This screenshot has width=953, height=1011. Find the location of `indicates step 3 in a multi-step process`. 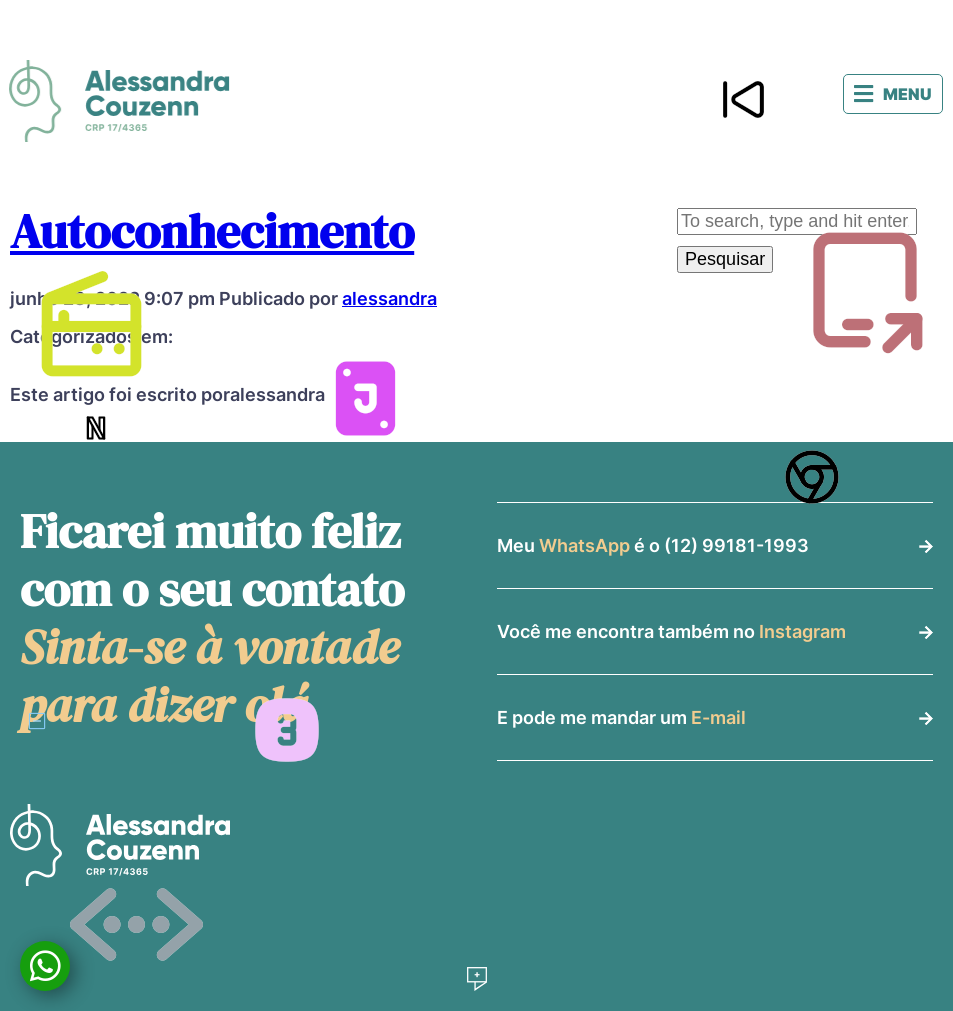

indicates step 3 in a multi-step process is located at coordinates (287, 730).